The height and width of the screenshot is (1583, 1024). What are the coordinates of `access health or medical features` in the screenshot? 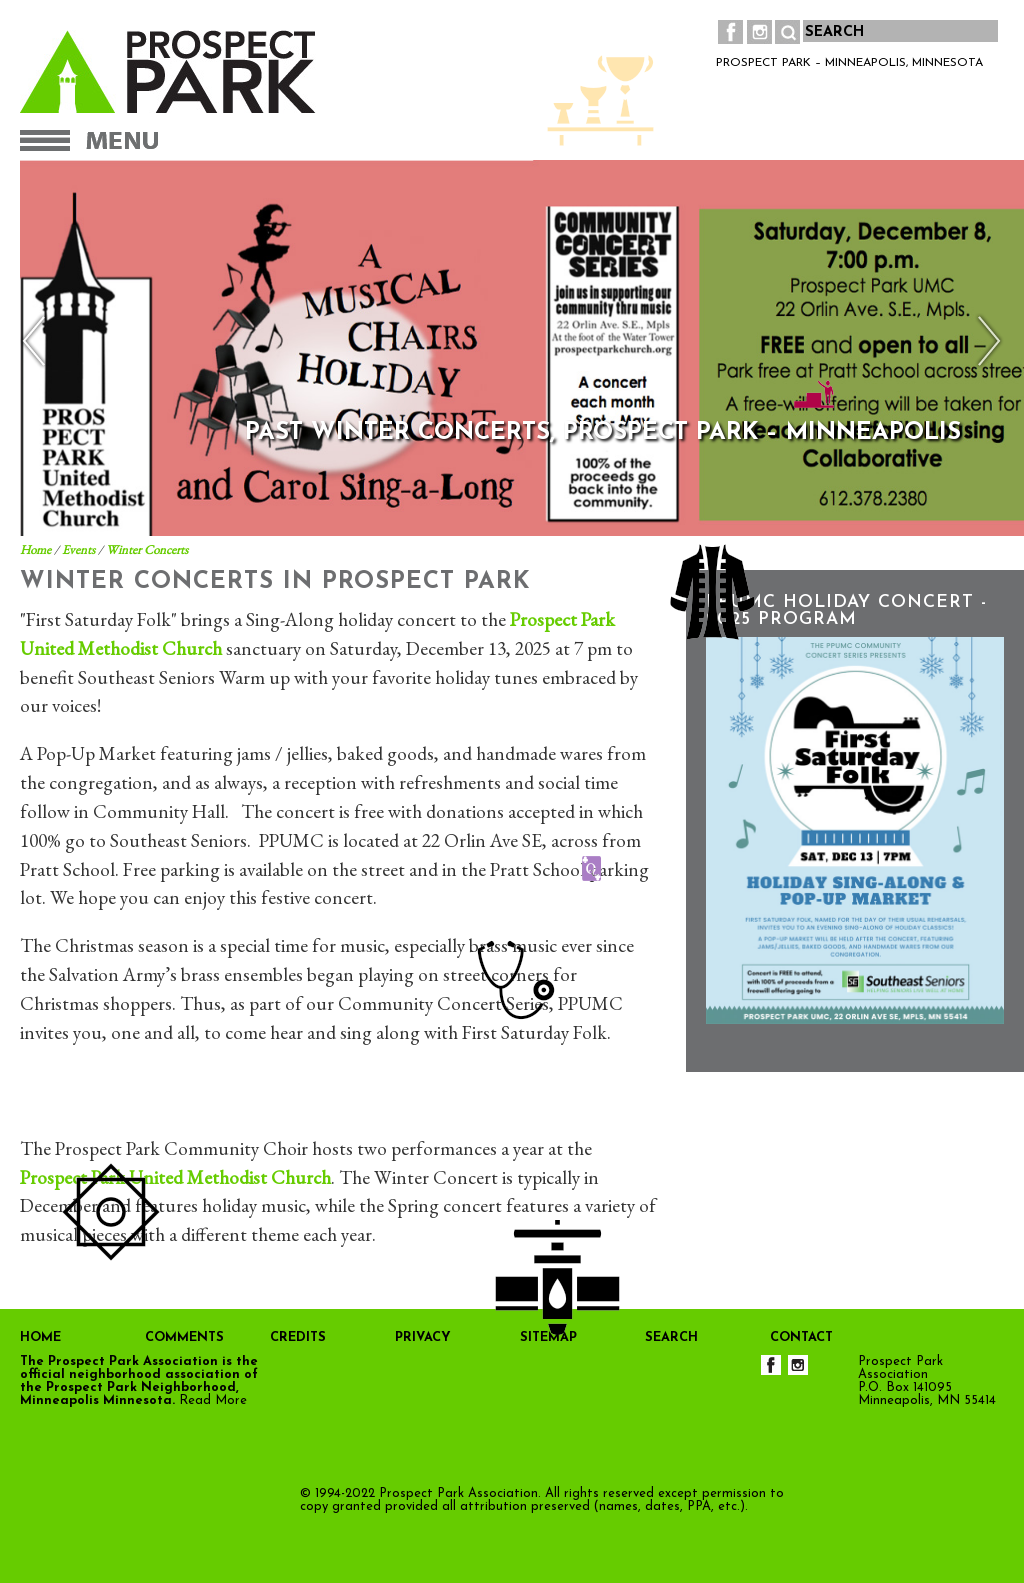 It's located at (516, 980).